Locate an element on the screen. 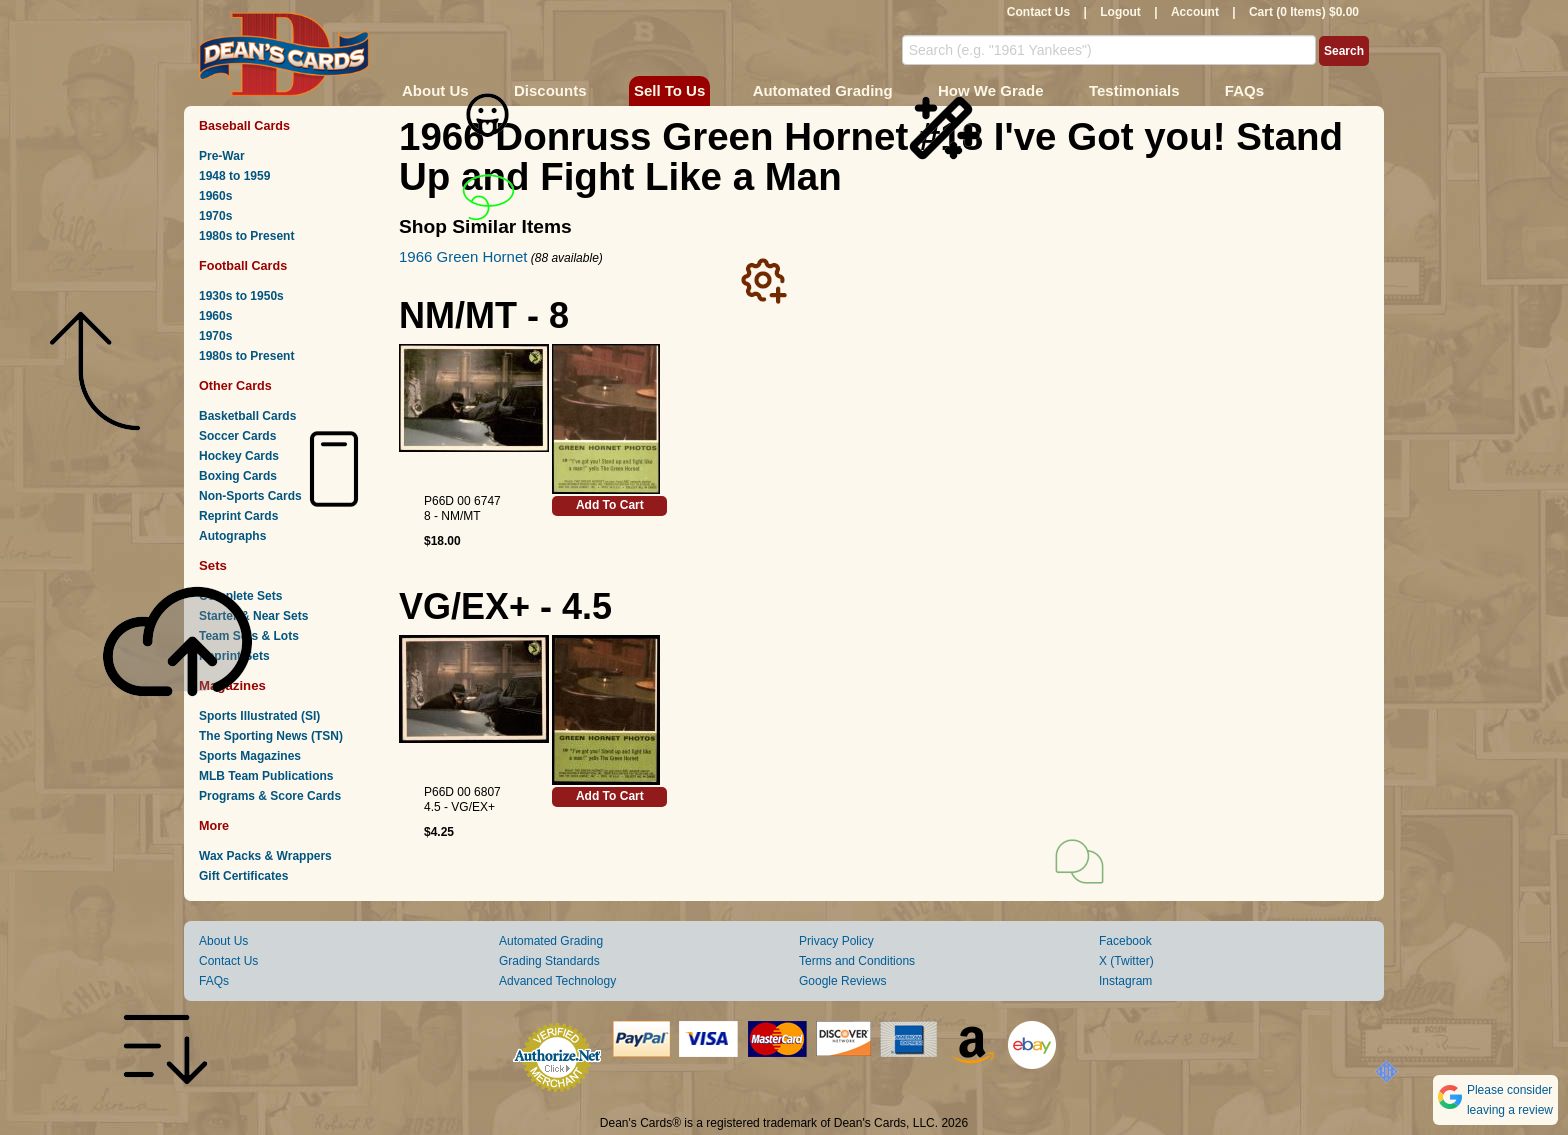 The image size is (1568, 1135). go back and up in navigation hierarchy is located at coordinates (95, 371).